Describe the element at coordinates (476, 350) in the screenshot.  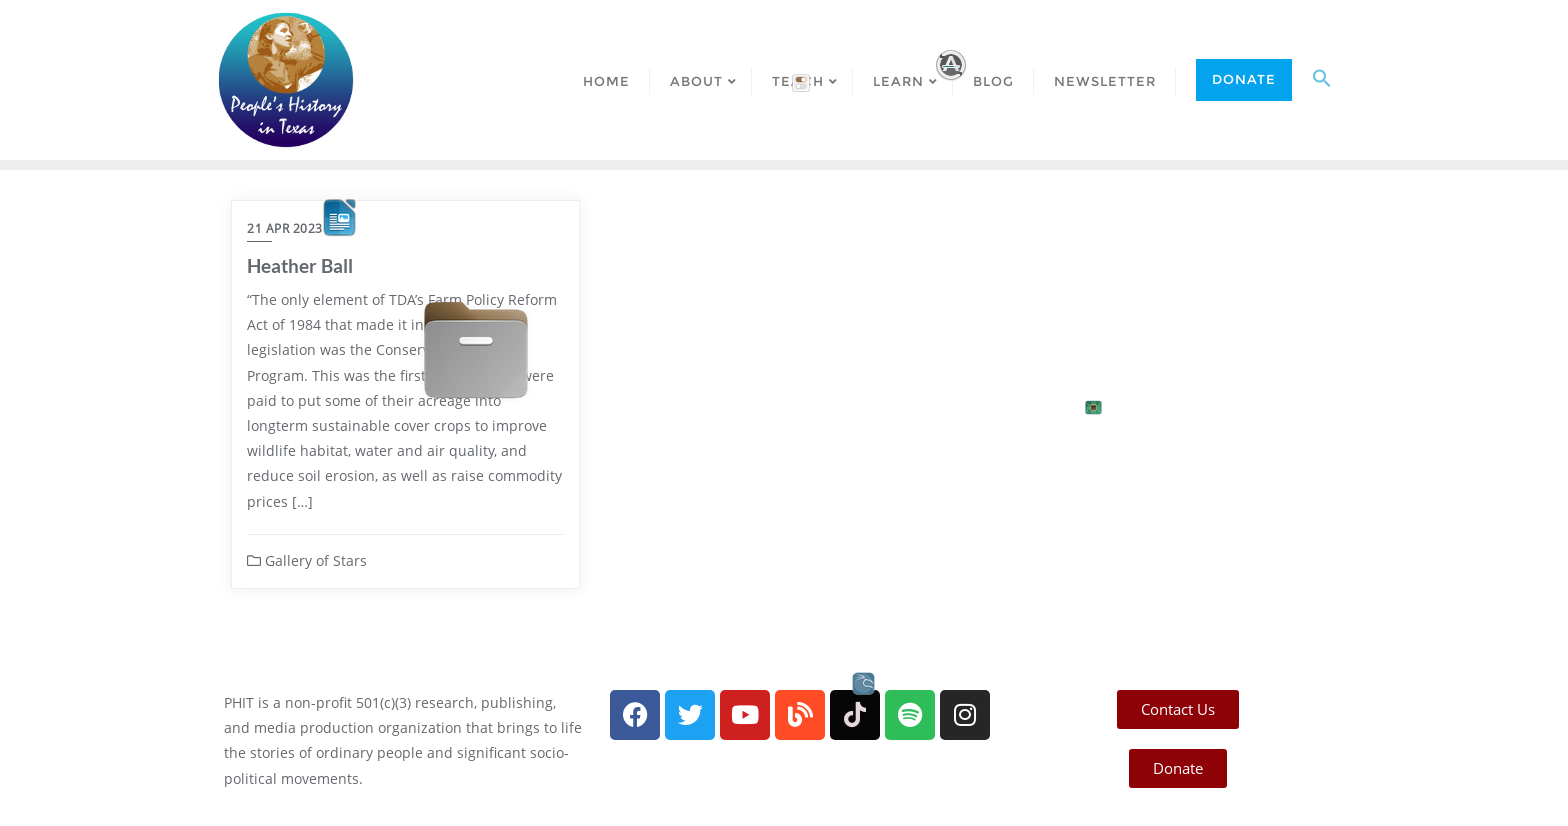
I see `open file manager application` at that location.